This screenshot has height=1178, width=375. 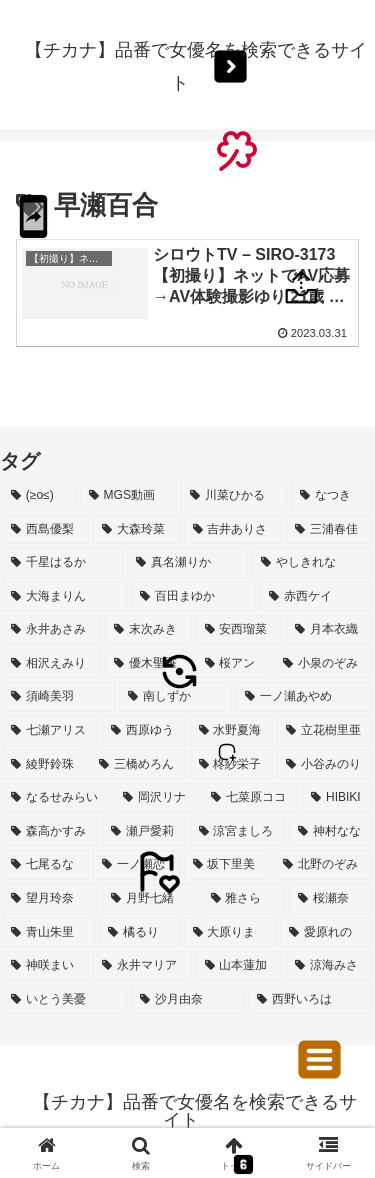 I want to click on add a new item or create new content, so click(x=227, y=752).